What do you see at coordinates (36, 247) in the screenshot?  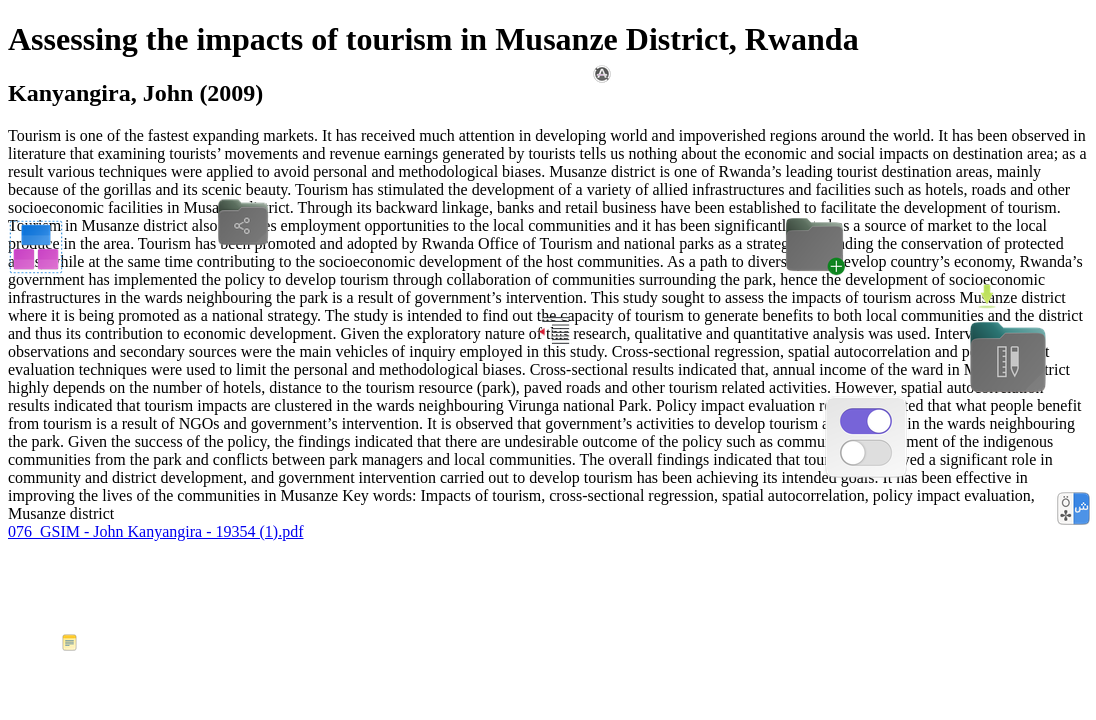 I see `select all items in the current view` at bounding box center [36, 247].